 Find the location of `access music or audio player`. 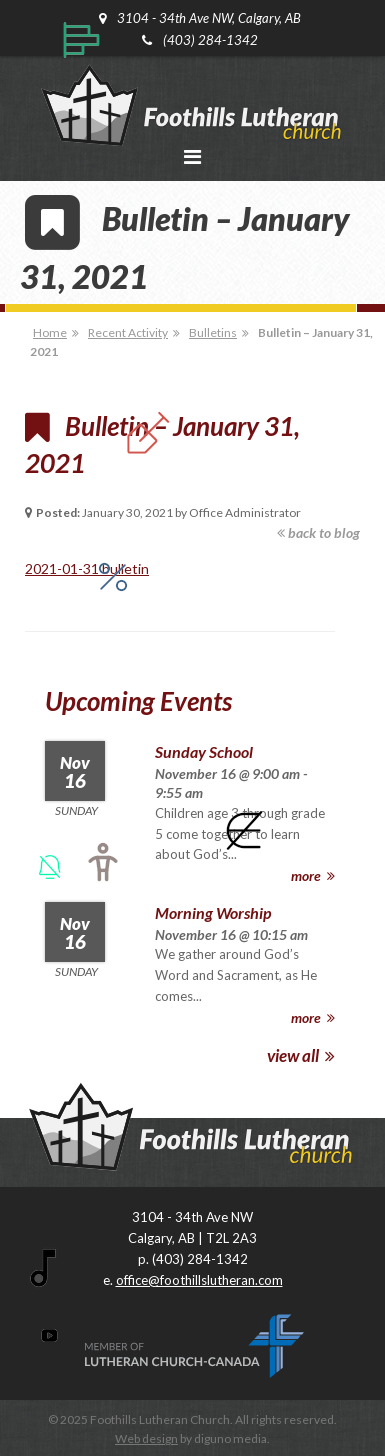

access music or audio player is located at coordinates (43, 1268).